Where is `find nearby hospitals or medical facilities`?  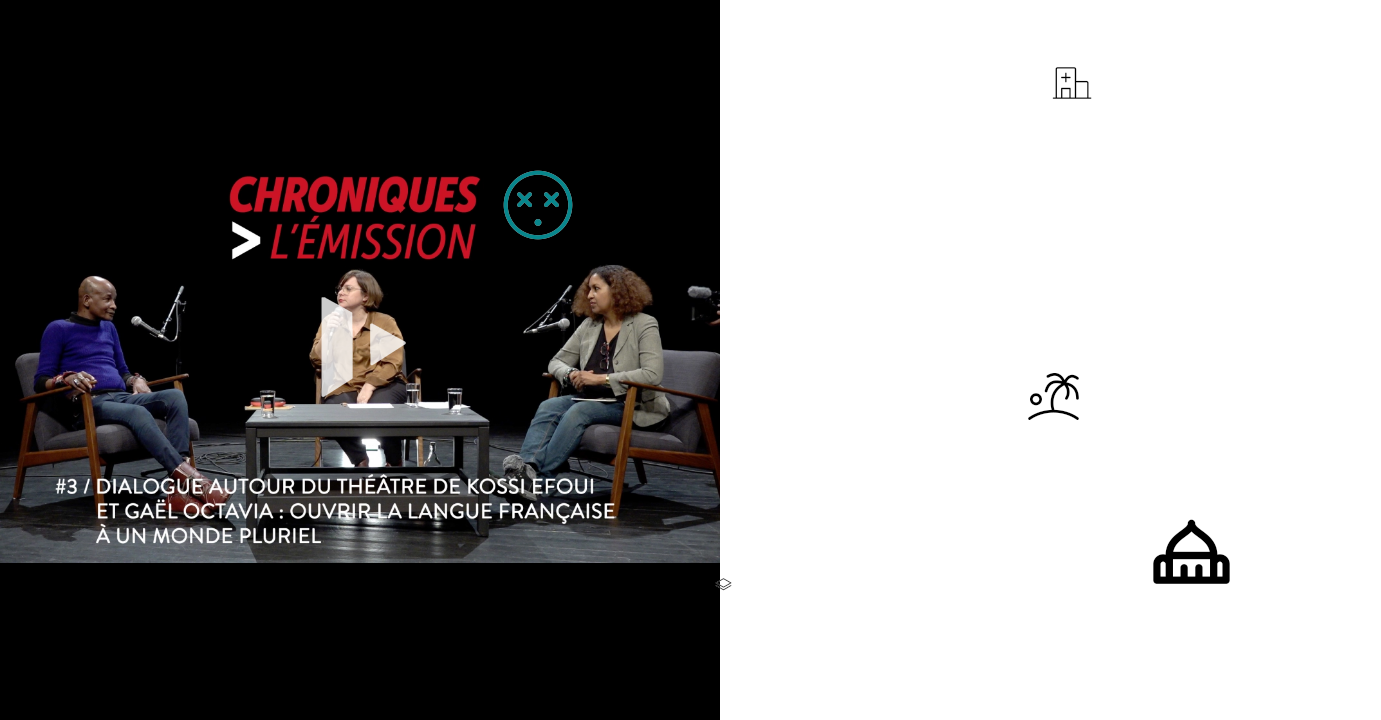 find nearby hospitals or medical facilities is located at coordinates (1070, 83).